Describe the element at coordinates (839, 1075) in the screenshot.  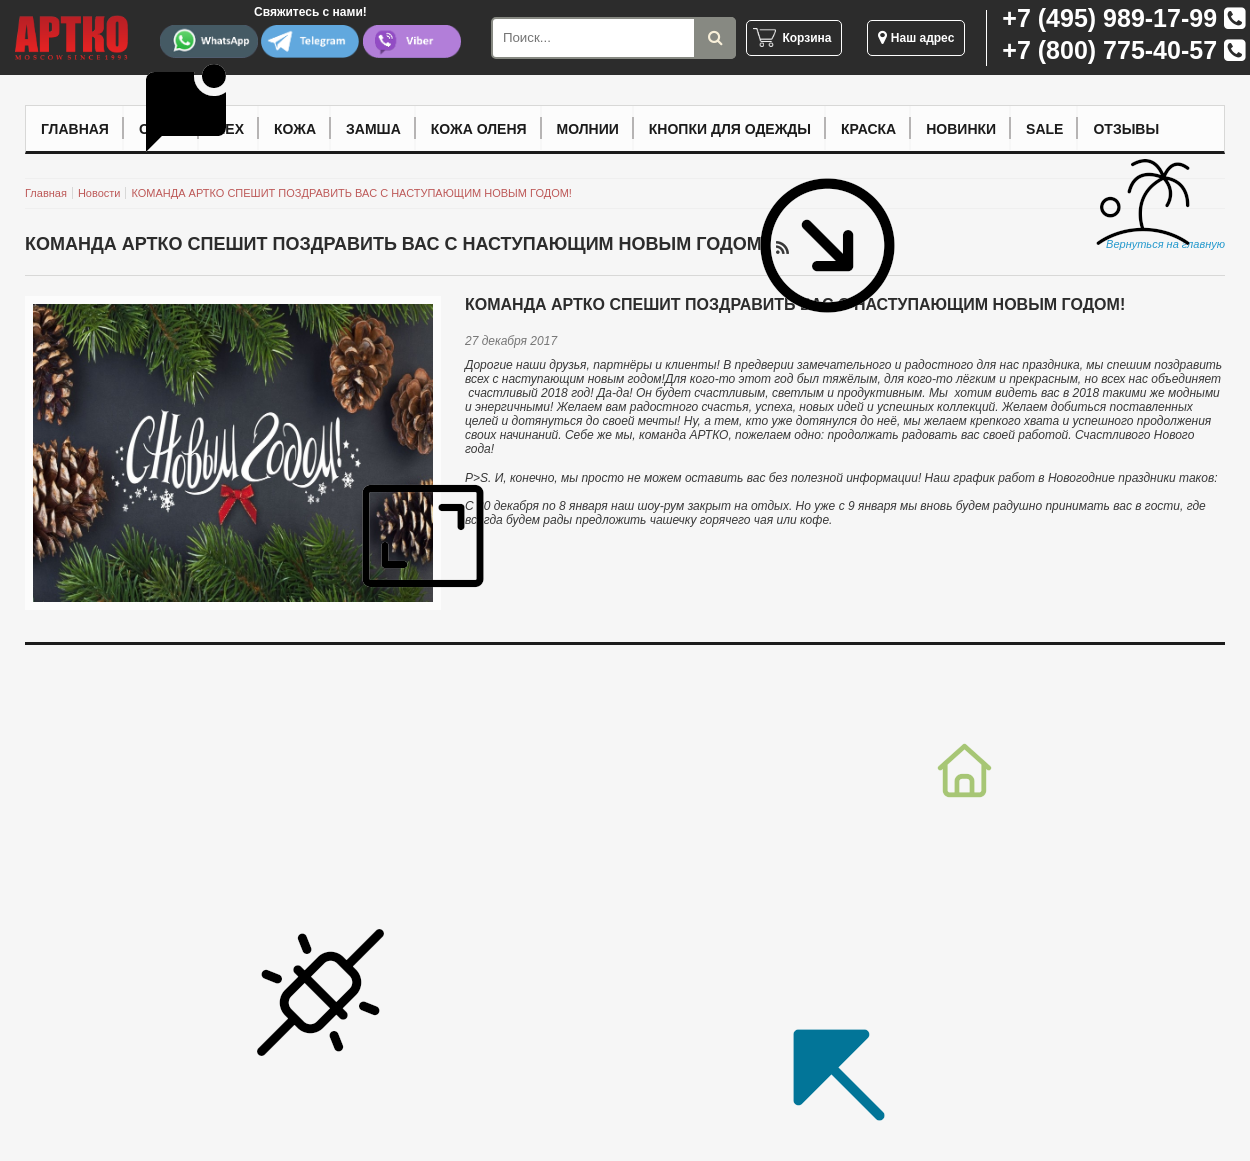
I see `navigate back to previous screen` at that location.